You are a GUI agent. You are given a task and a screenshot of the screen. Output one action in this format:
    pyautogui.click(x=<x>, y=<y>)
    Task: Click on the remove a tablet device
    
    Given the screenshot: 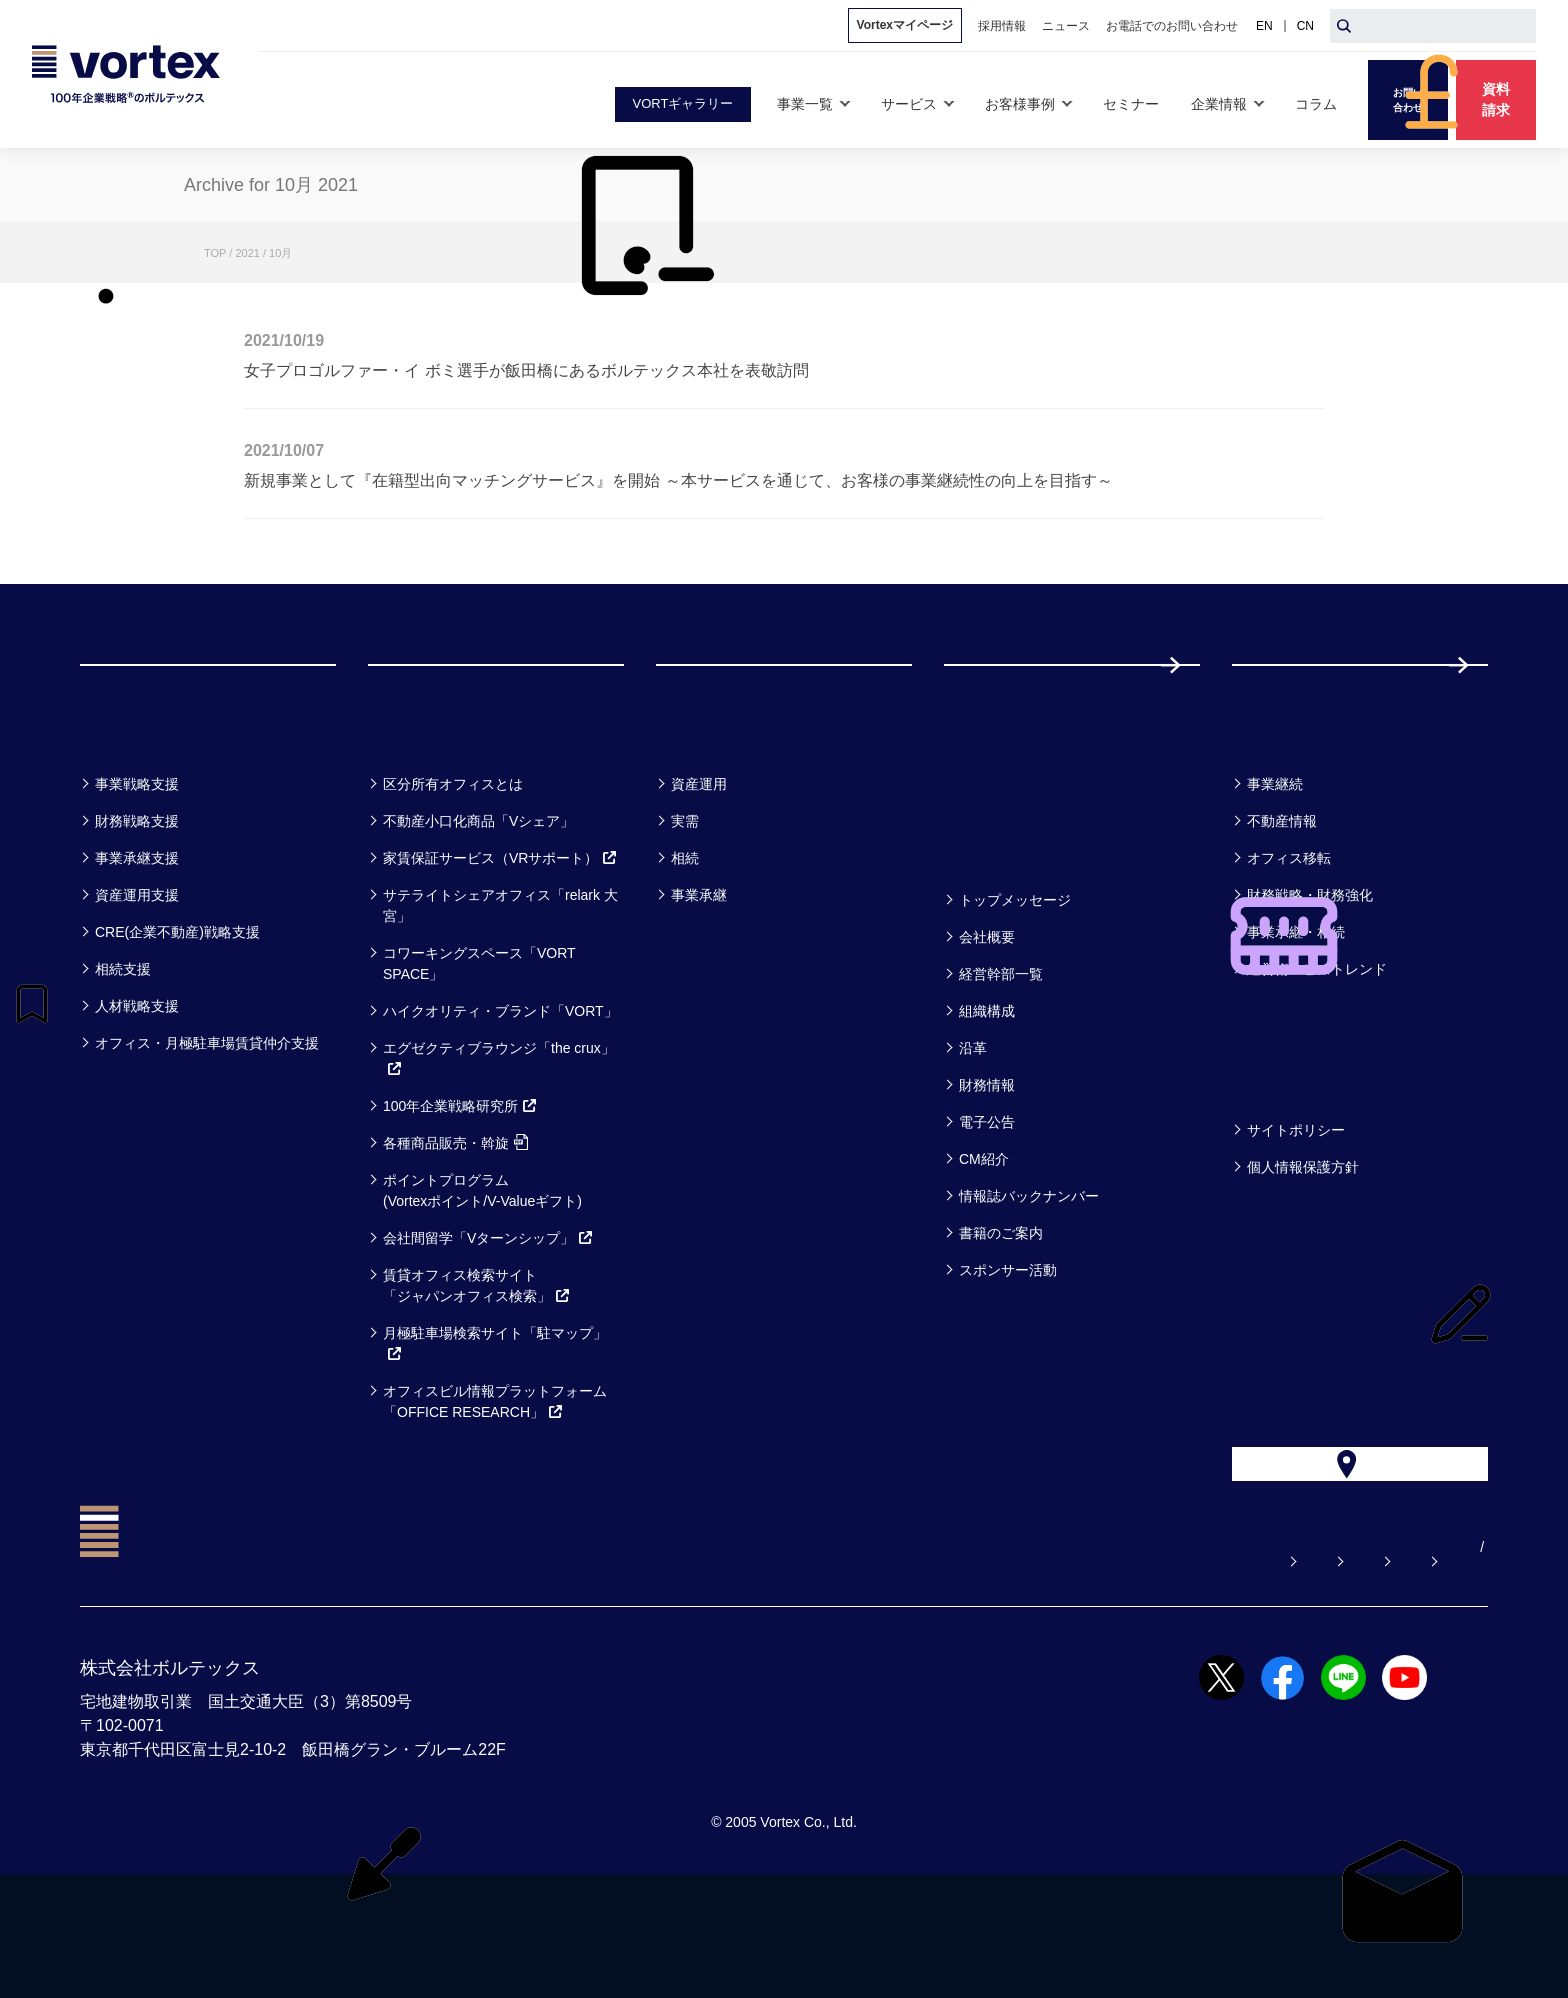 What is the action you would take?
    pyautogui.click(x=637, y=225)
    